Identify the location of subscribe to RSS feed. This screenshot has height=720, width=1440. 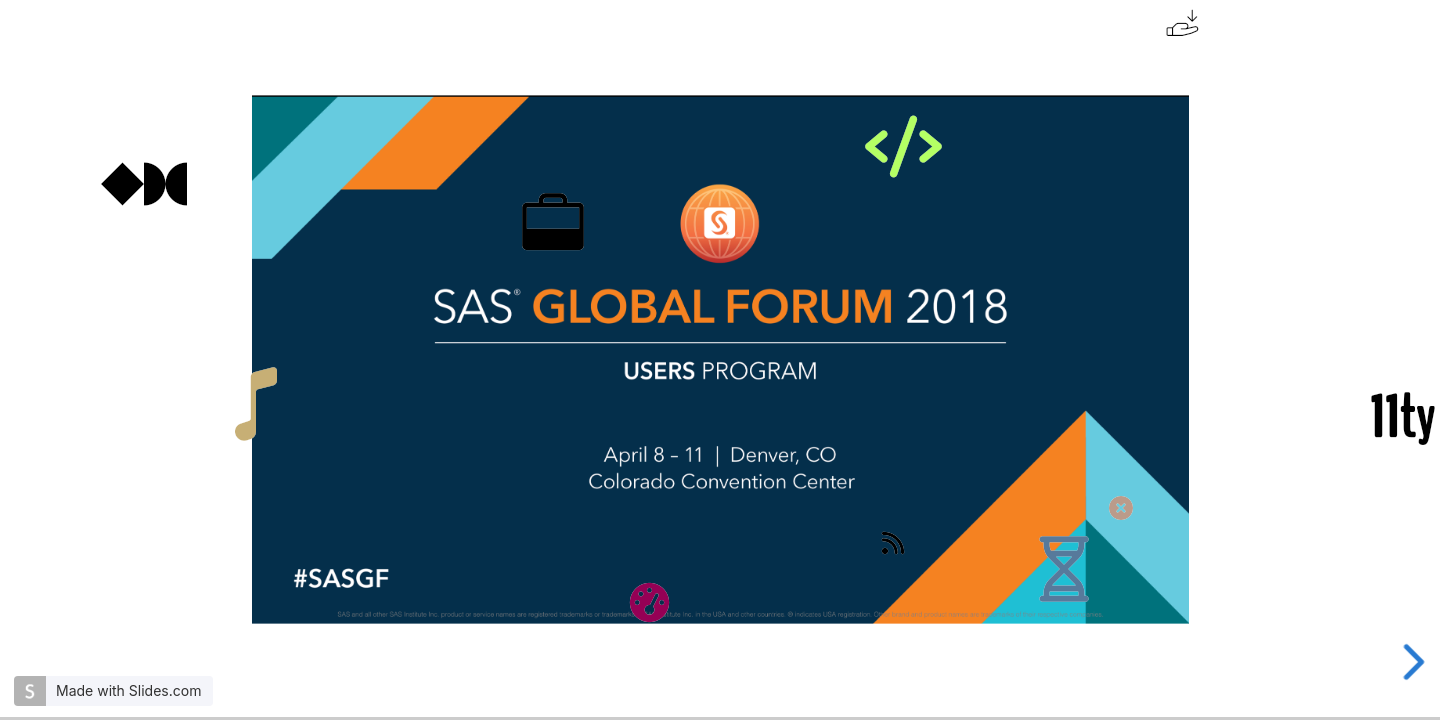
(893, 543).